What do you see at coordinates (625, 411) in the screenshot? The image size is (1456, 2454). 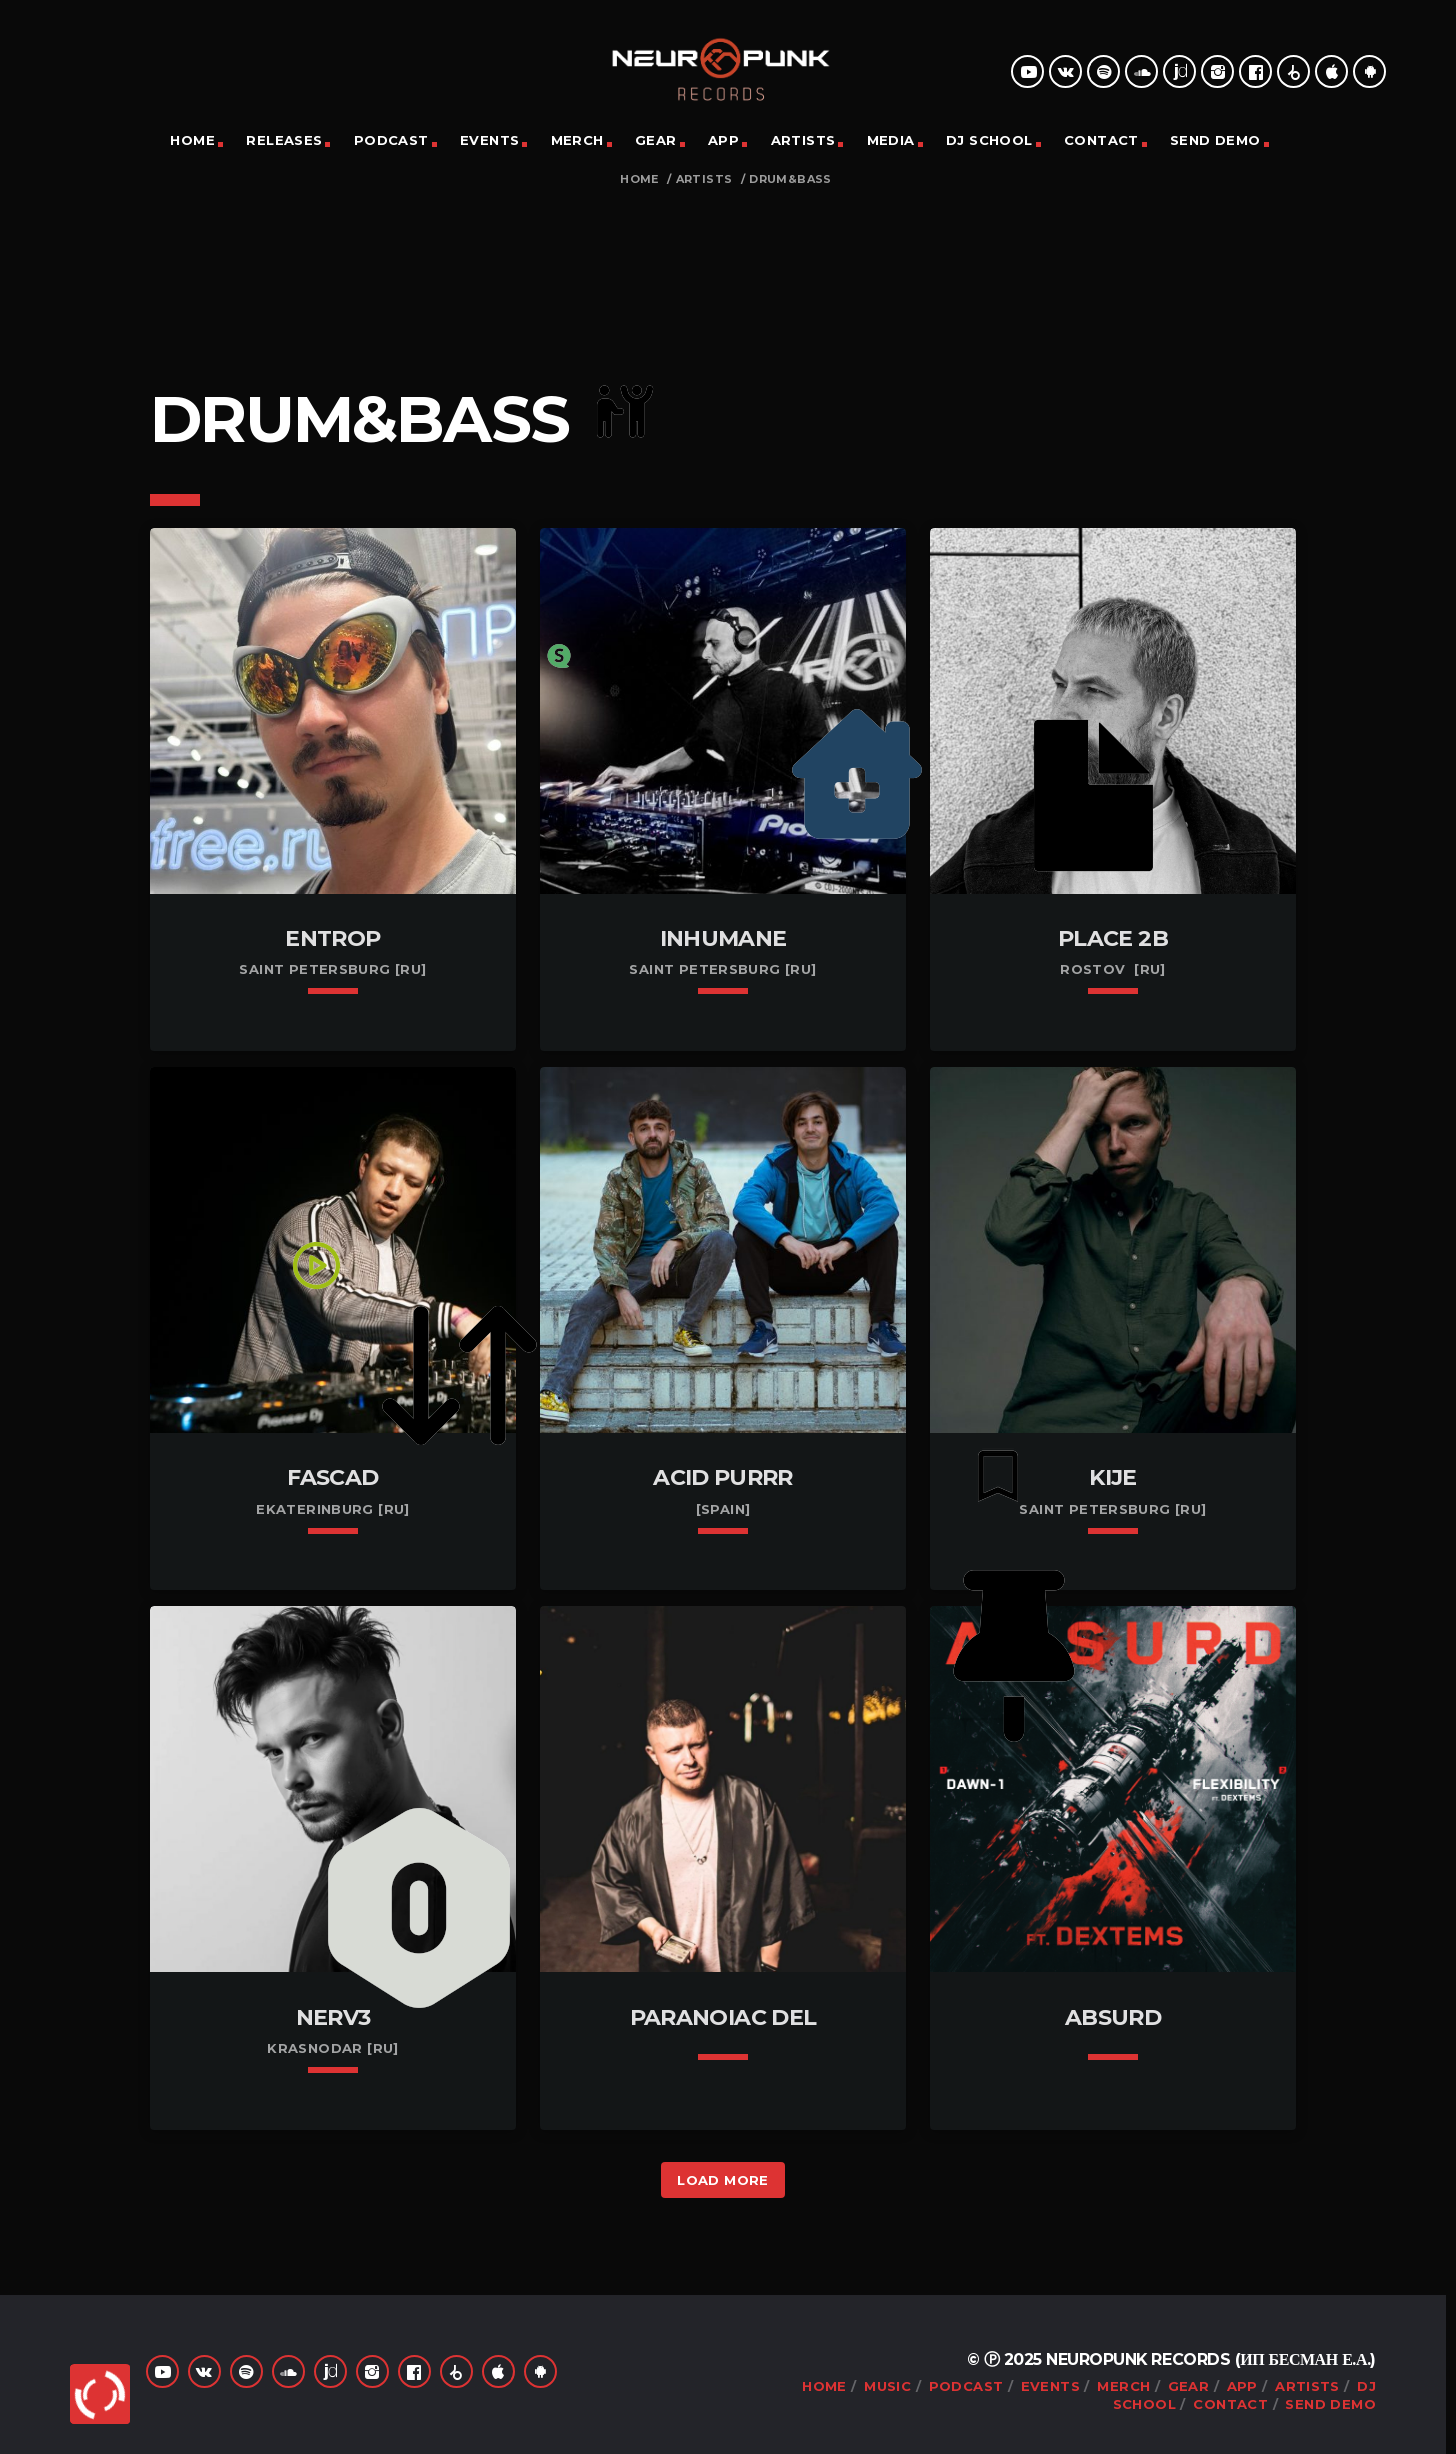 I see `report a robbery or theft incident` at bounding box center [625, 411].